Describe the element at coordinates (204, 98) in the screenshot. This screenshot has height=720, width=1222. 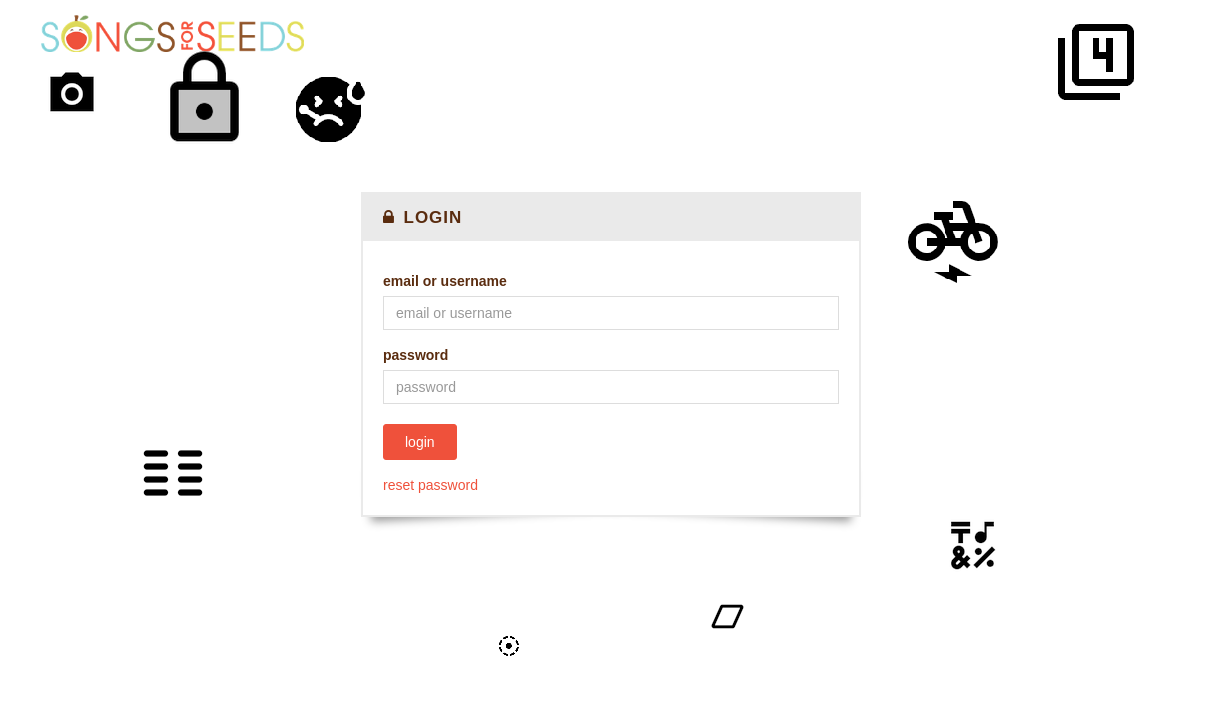
I see `indicates a secure connection` at that location.